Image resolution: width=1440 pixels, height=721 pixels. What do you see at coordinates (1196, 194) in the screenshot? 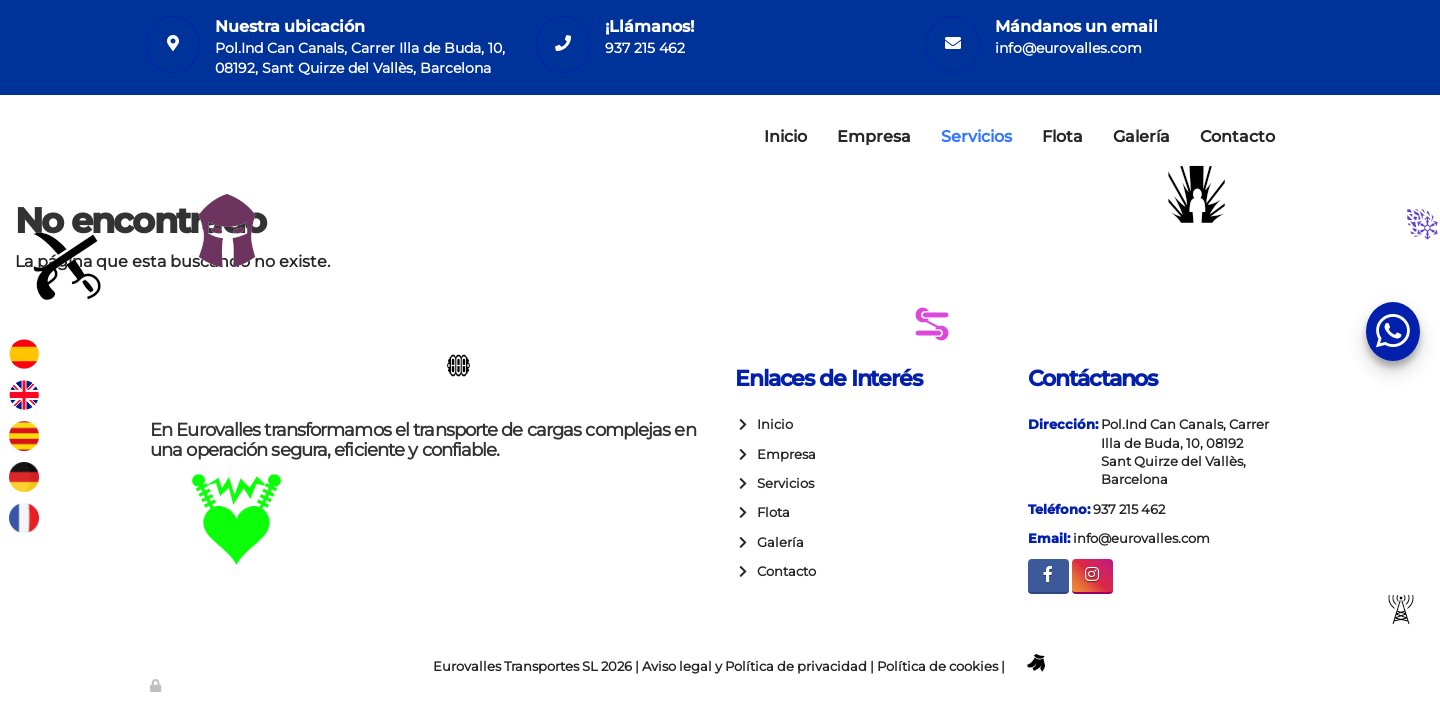
I see `activate critical hit or deadly strike ability` at bounding box center [1196, 194].